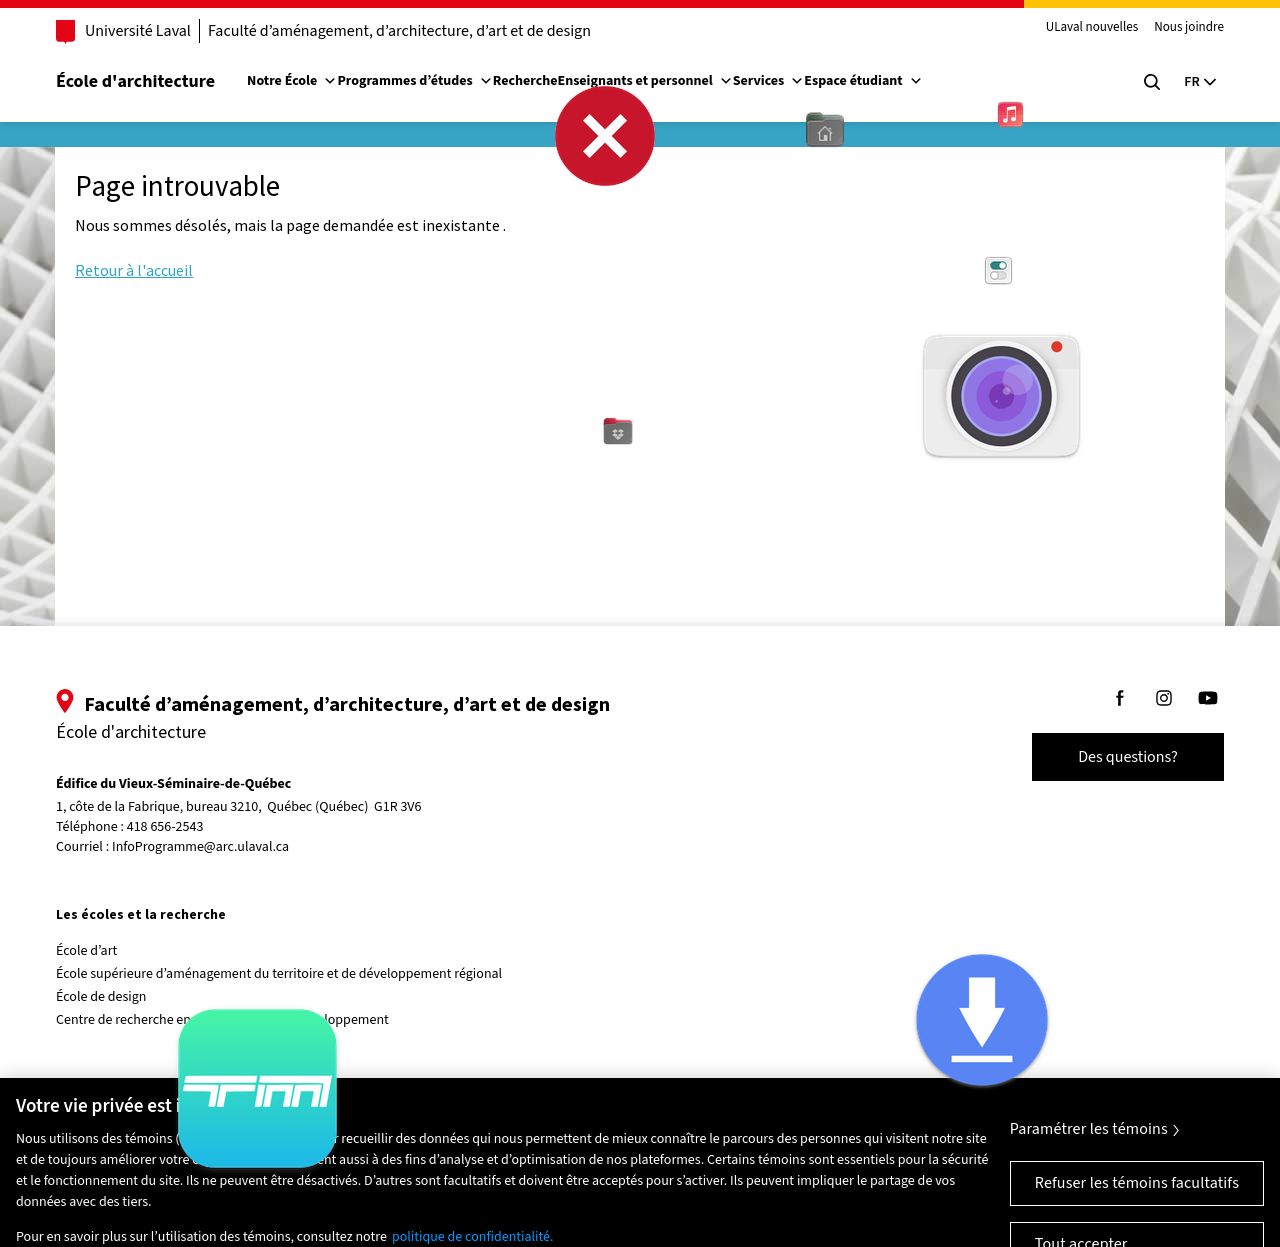 The width and height of the screenshot is (1280, 1247). I want to click on open webcamoid camera application, so click(1001, 396).